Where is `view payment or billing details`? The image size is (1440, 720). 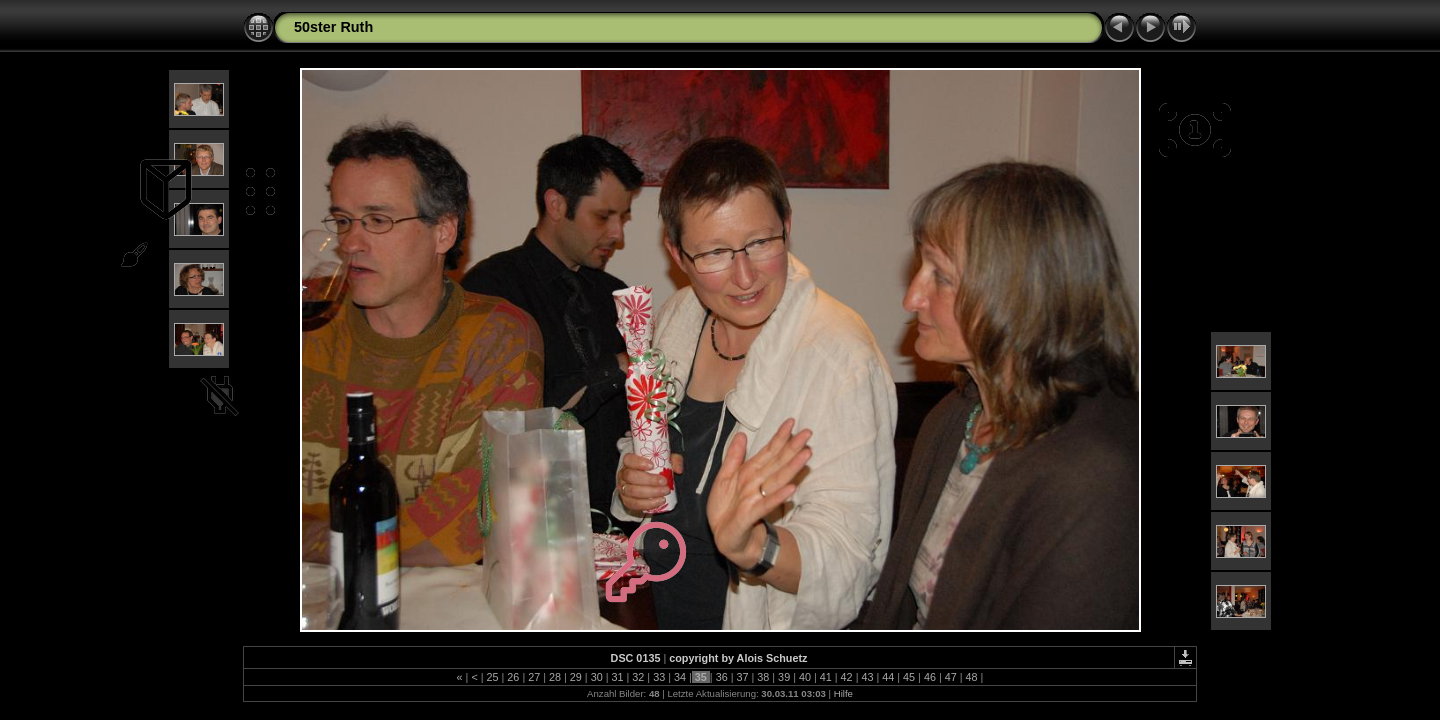
view payment or billing details is located at coordinates (1195, 130).